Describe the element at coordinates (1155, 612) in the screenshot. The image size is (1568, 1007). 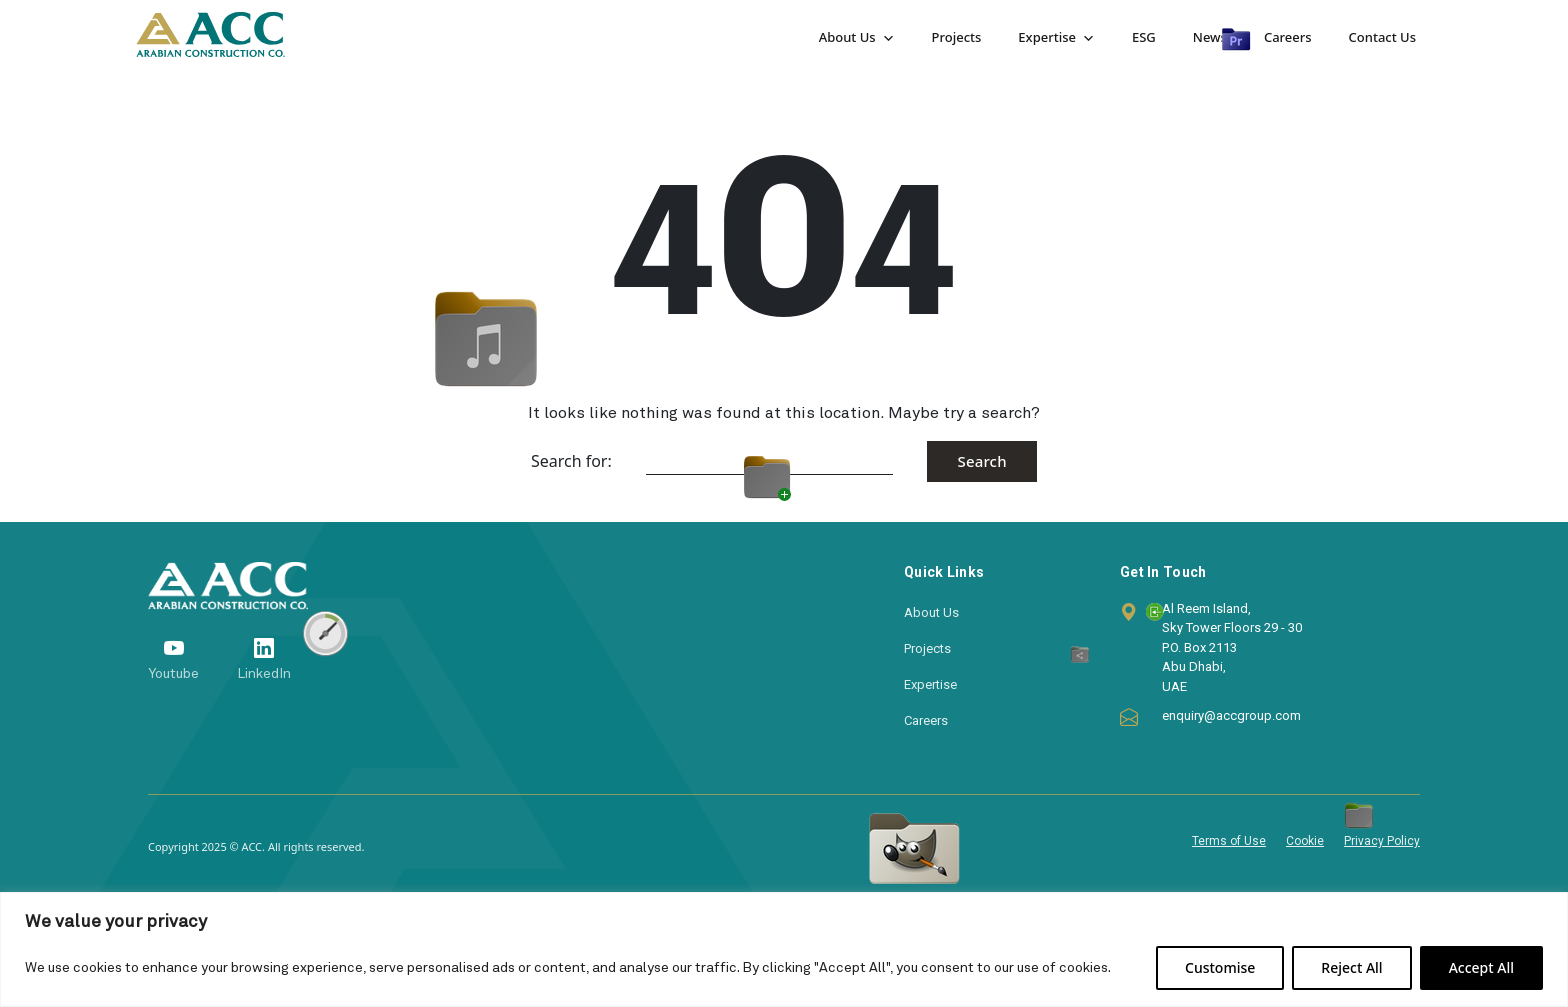
I see `log out of your account` at that location.